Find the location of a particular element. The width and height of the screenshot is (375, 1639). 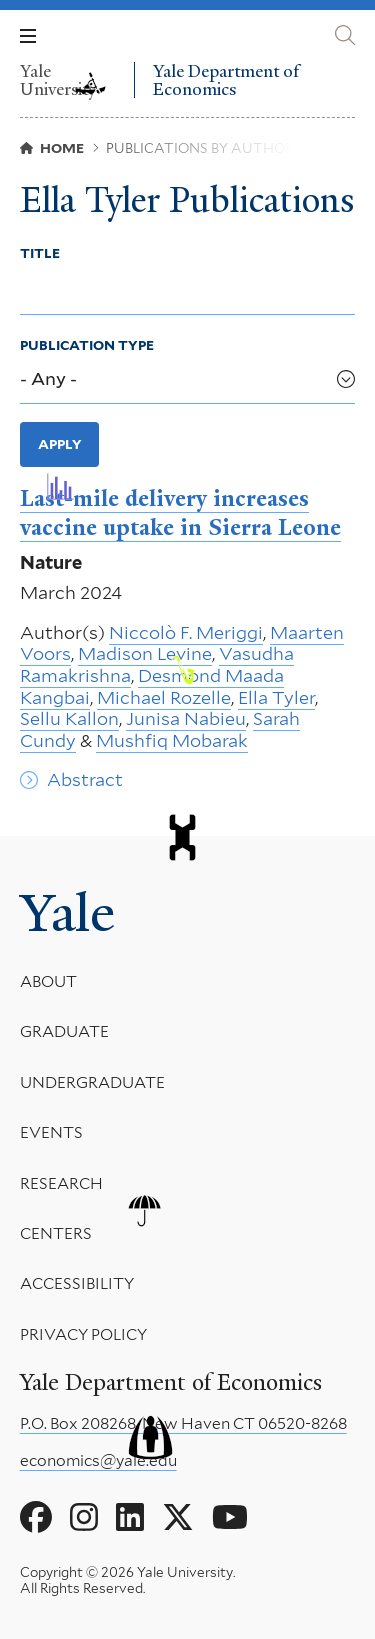

browse jazz or instrumental music is located at coordinates (183, 670).